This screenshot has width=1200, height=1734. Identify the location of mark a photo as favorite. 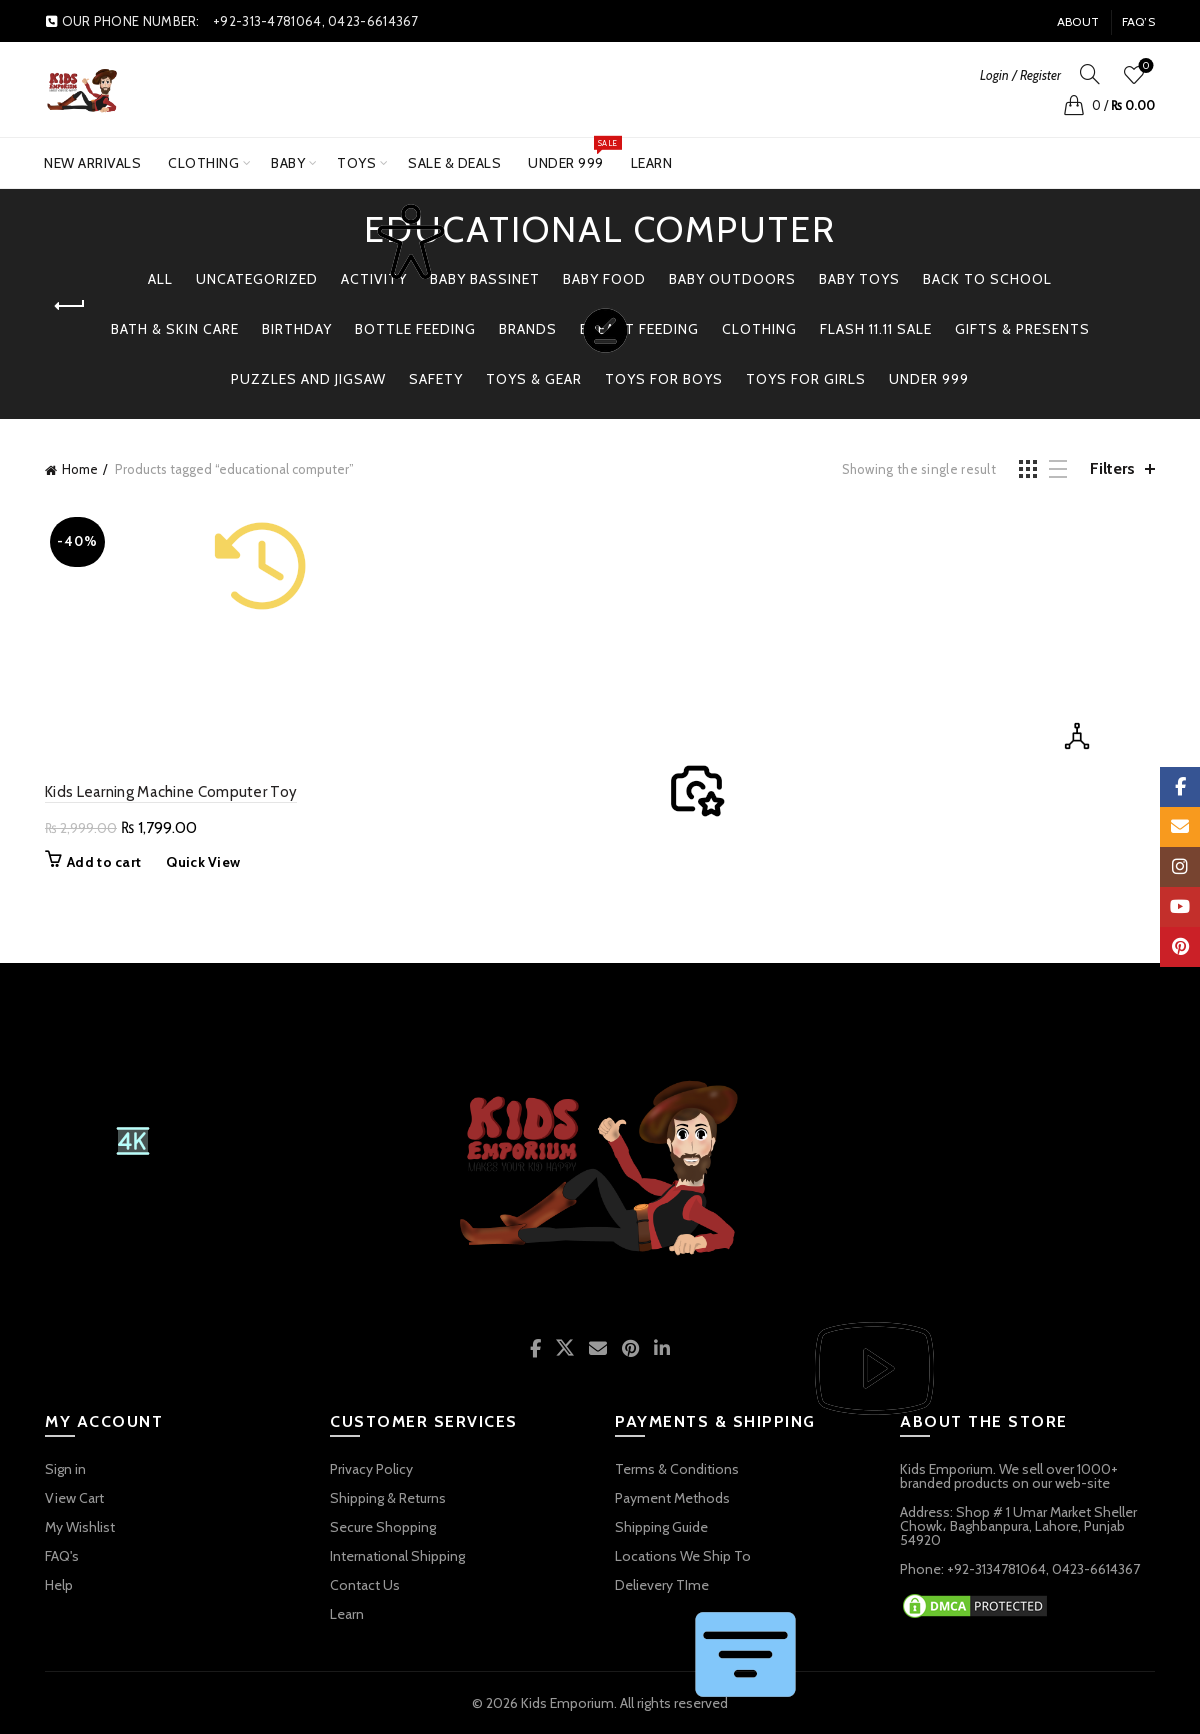
(696, 788).